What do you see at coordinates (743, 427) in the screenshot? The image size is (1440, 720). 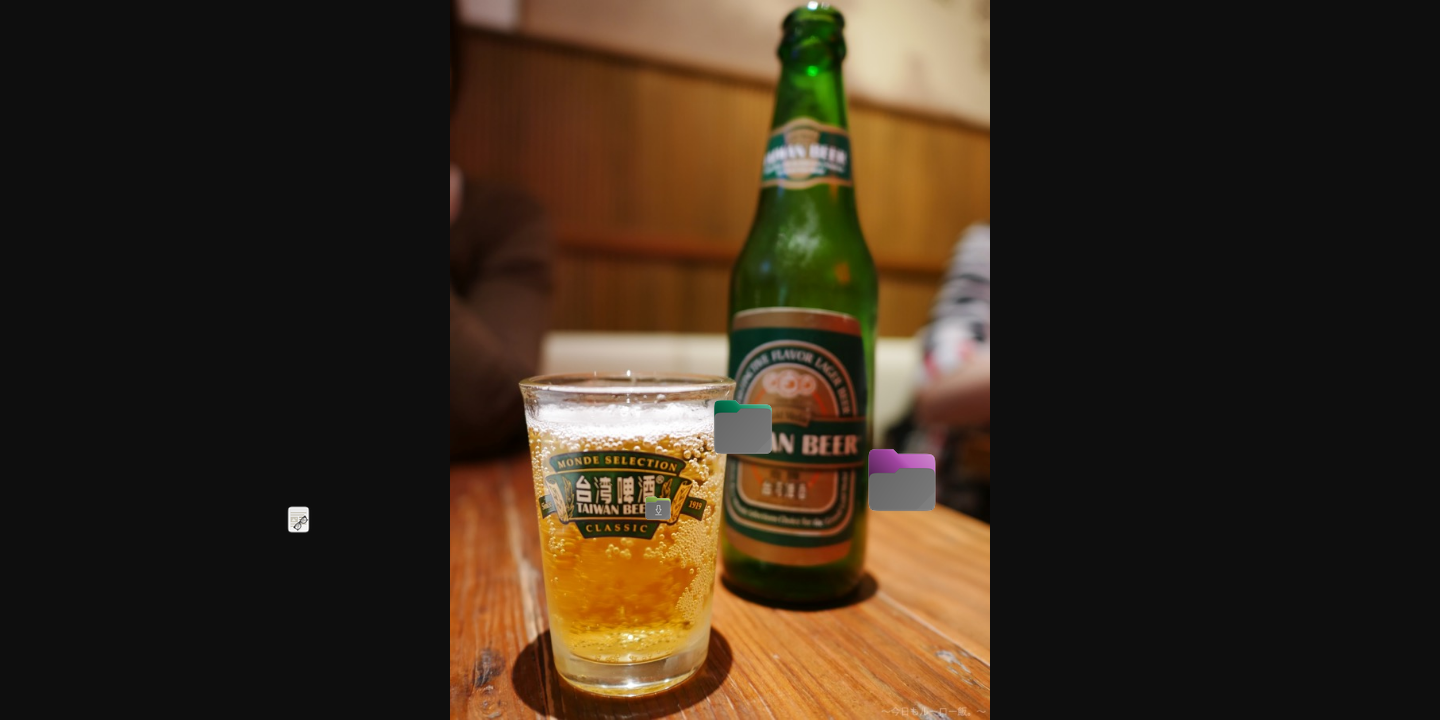 I see `open folder to view contents` at bounding box center [743, 427].